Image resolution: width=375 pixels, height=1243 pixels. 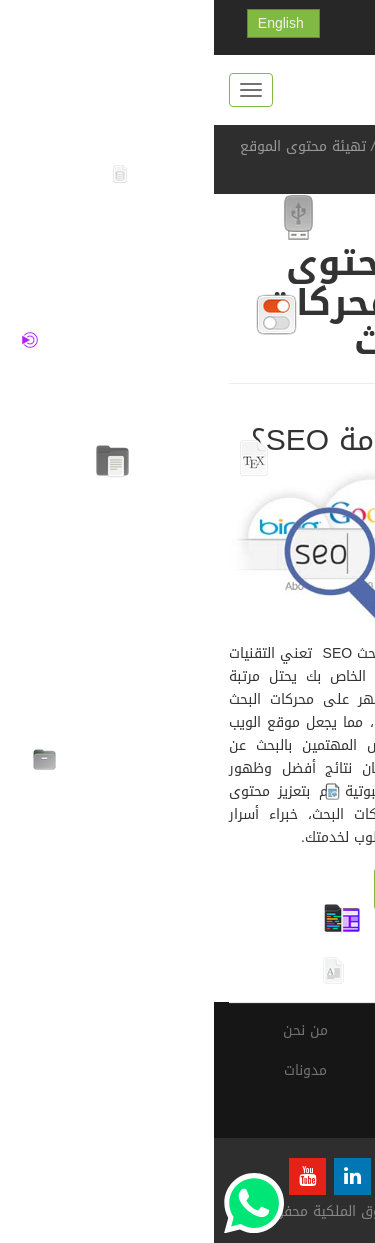 I want to click on removable USB storage device, so click(x=298, y=217).